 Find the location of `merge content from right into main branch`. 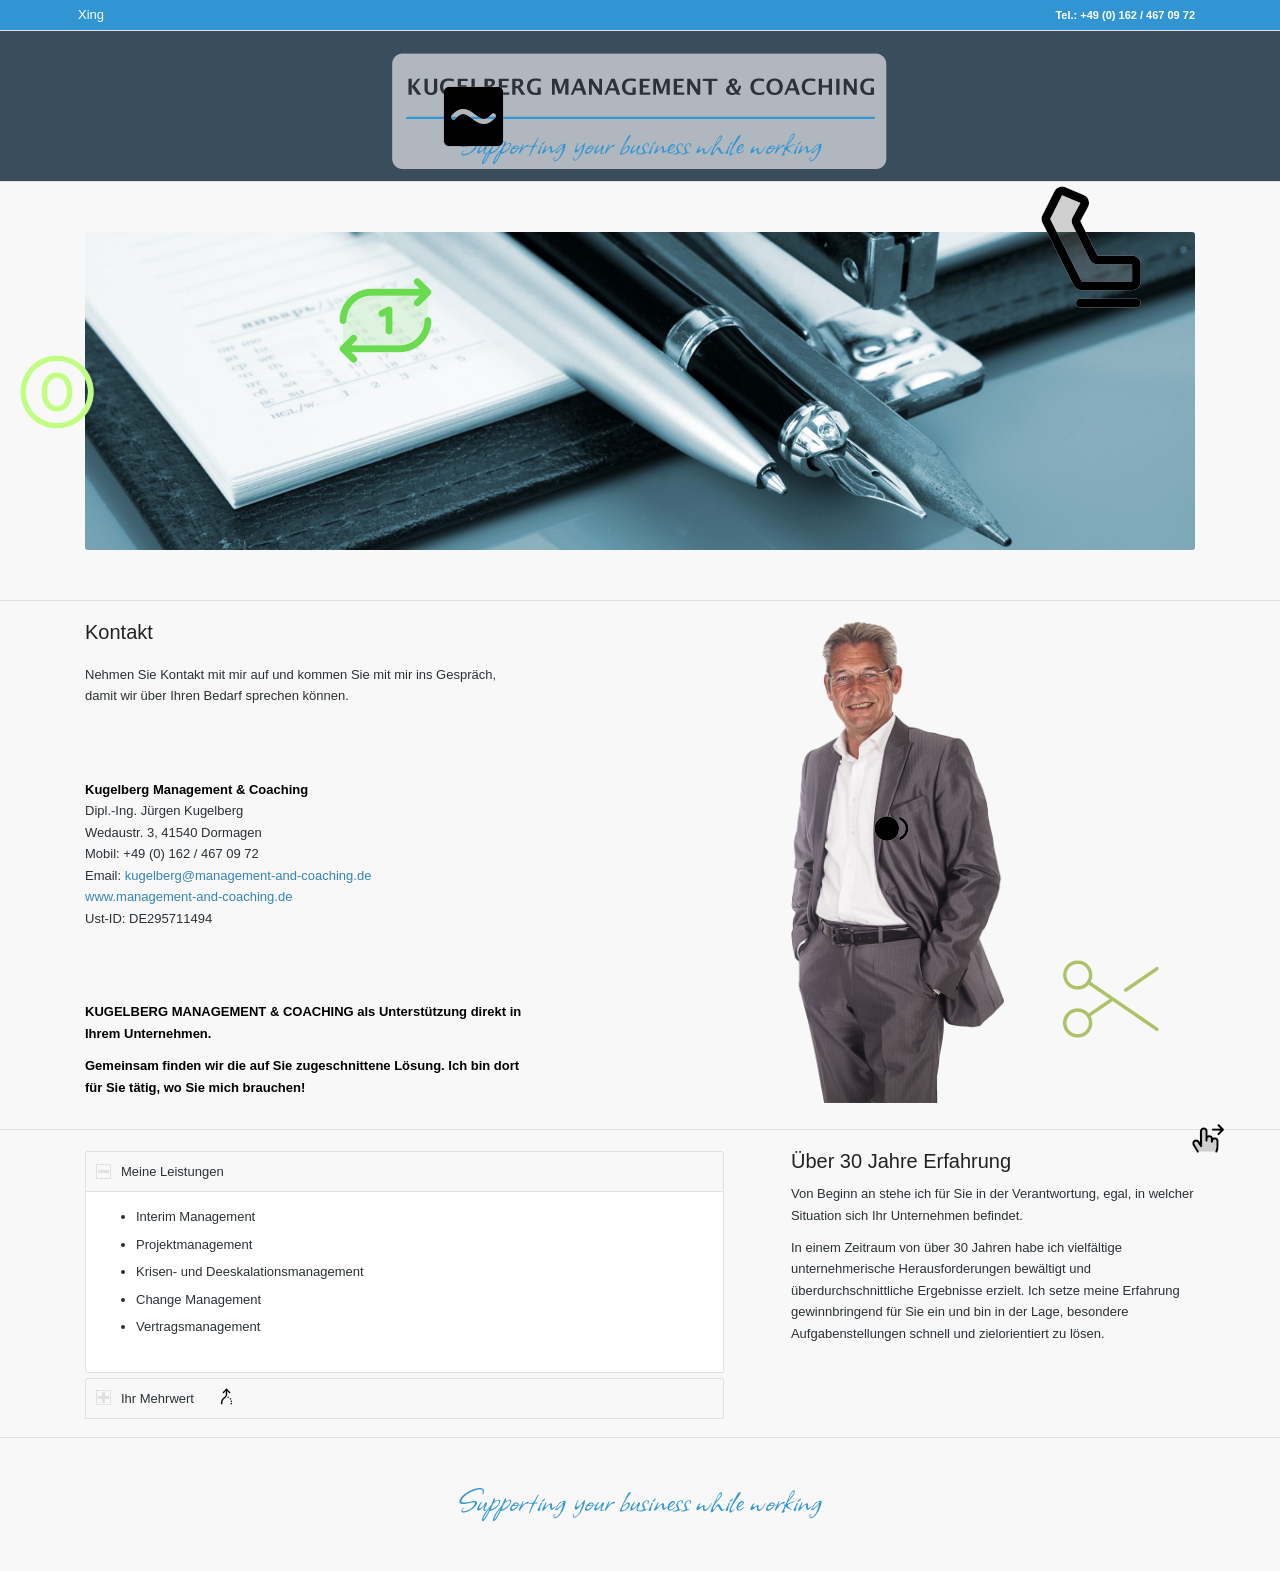

merge content from right into main branch is located at coordinates (226, 1396).